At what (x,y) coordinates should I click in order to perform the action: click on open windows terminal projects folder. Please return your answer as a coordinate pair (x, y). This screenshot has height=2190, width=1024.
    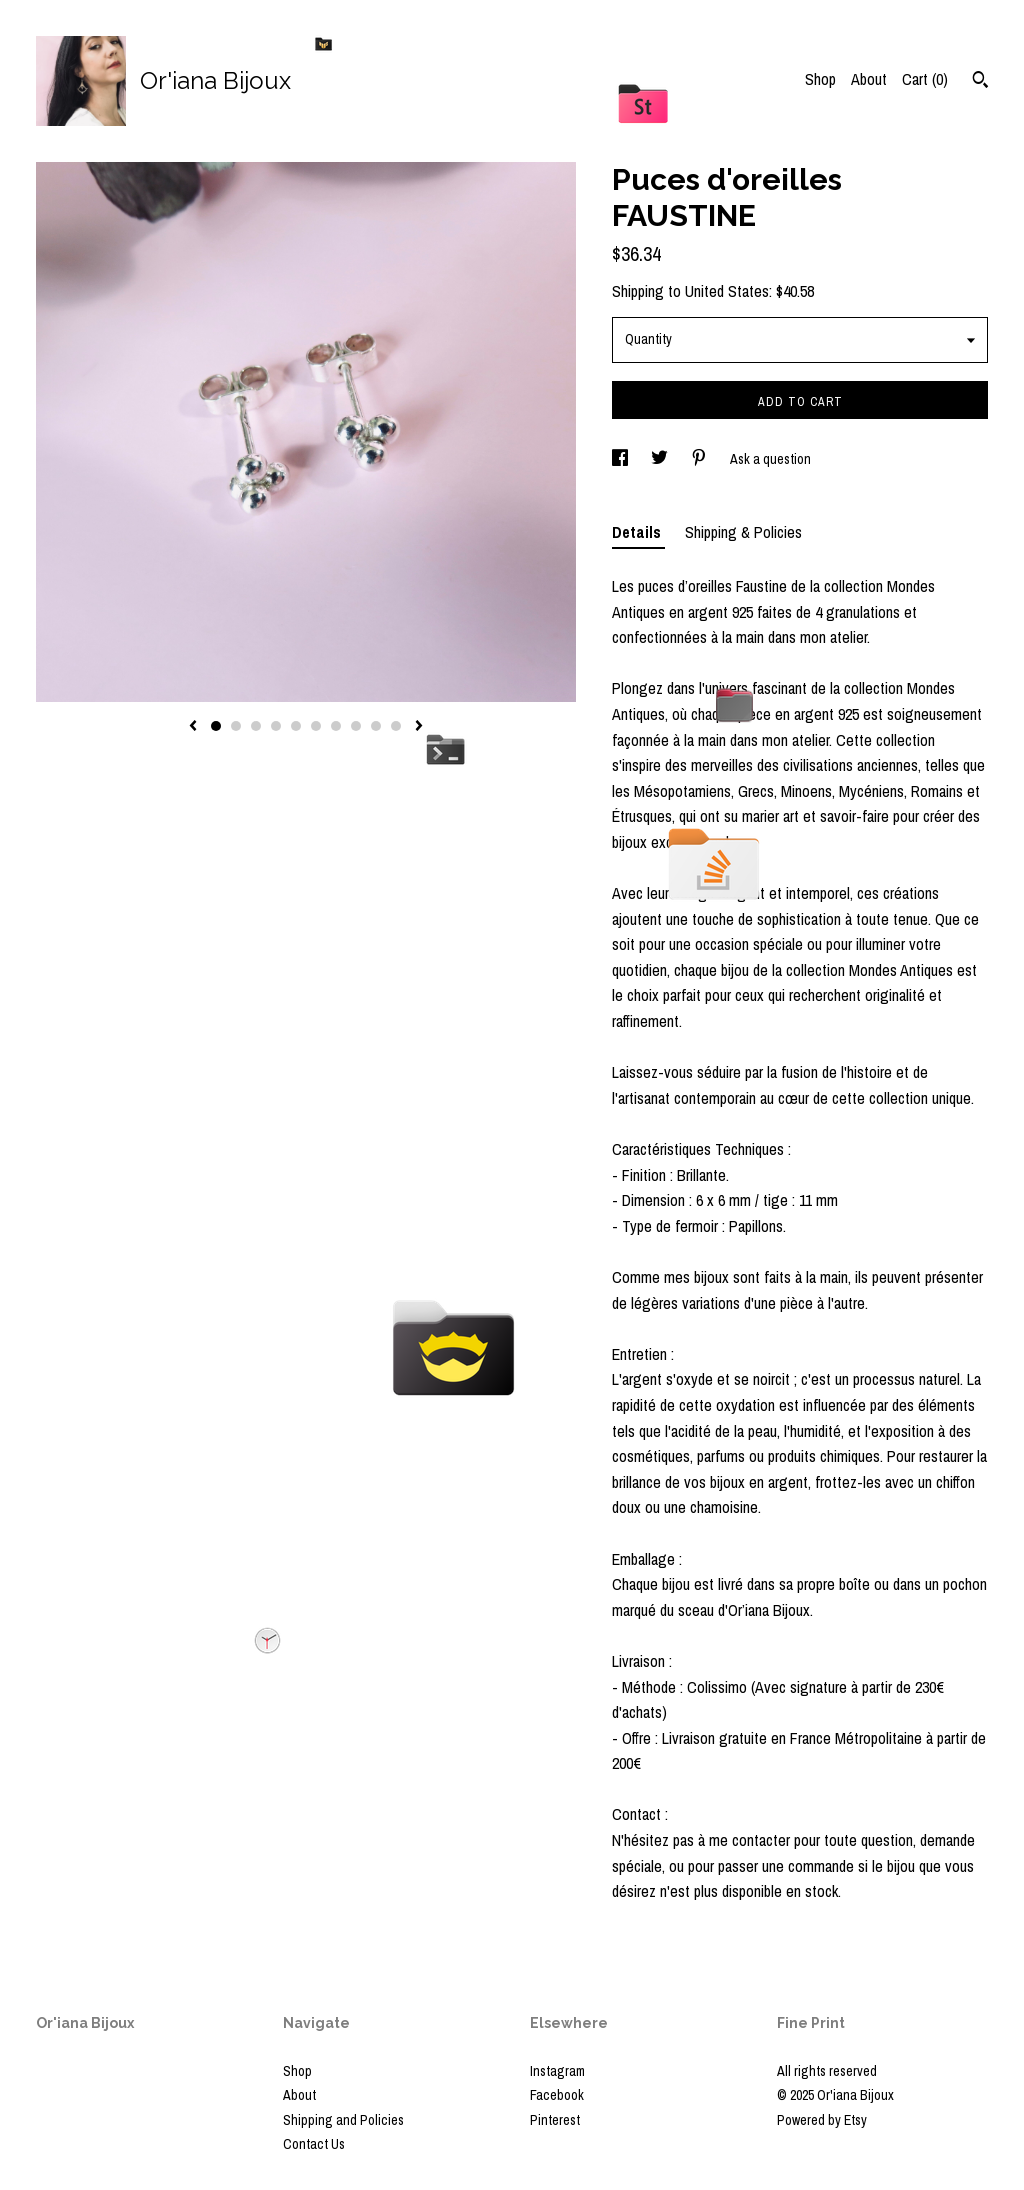
    Looking at the image, I should click on (445, 750).